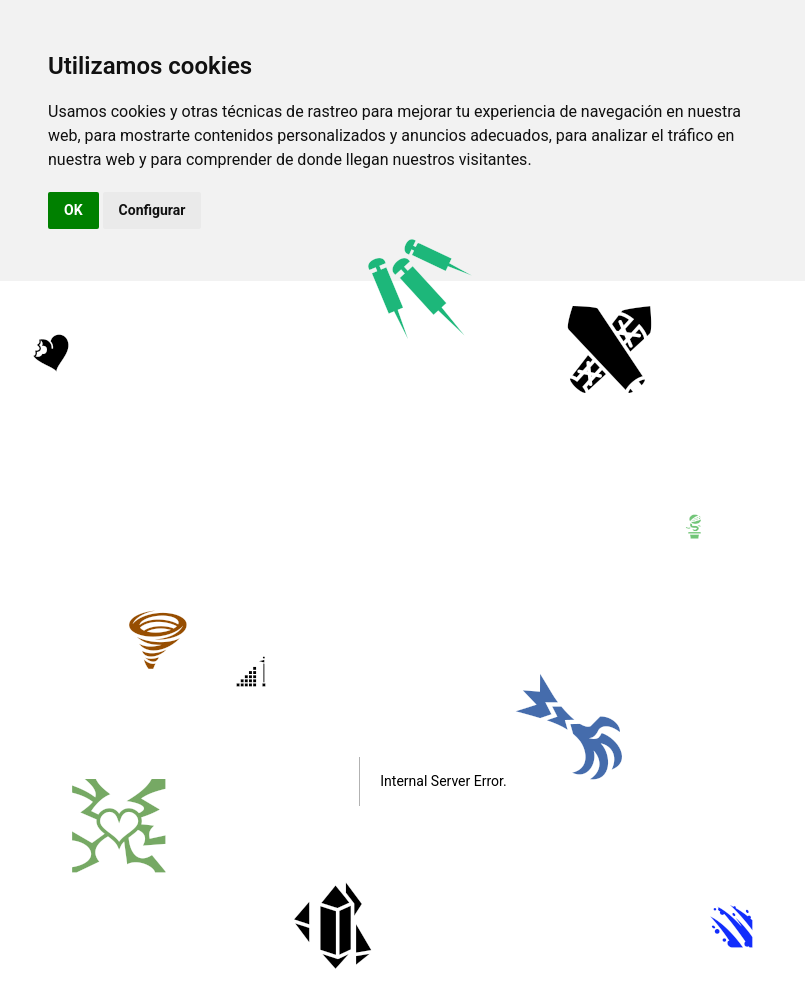  I want to click on indicates a violent attack or slash action, so click(731, 926).